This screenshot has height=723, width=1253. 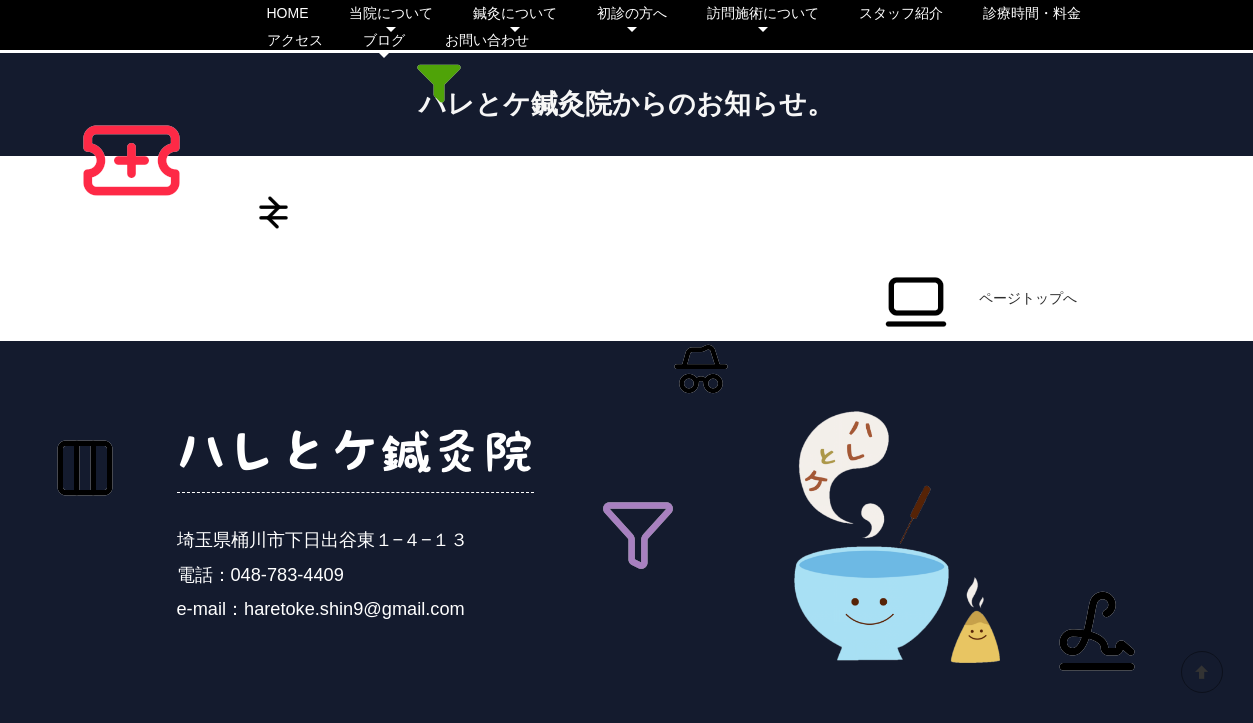 What do you see at coordinates (131, 160) in the screenshot?
I see `add a new ticket or pass` at bounding box center [131, 160].